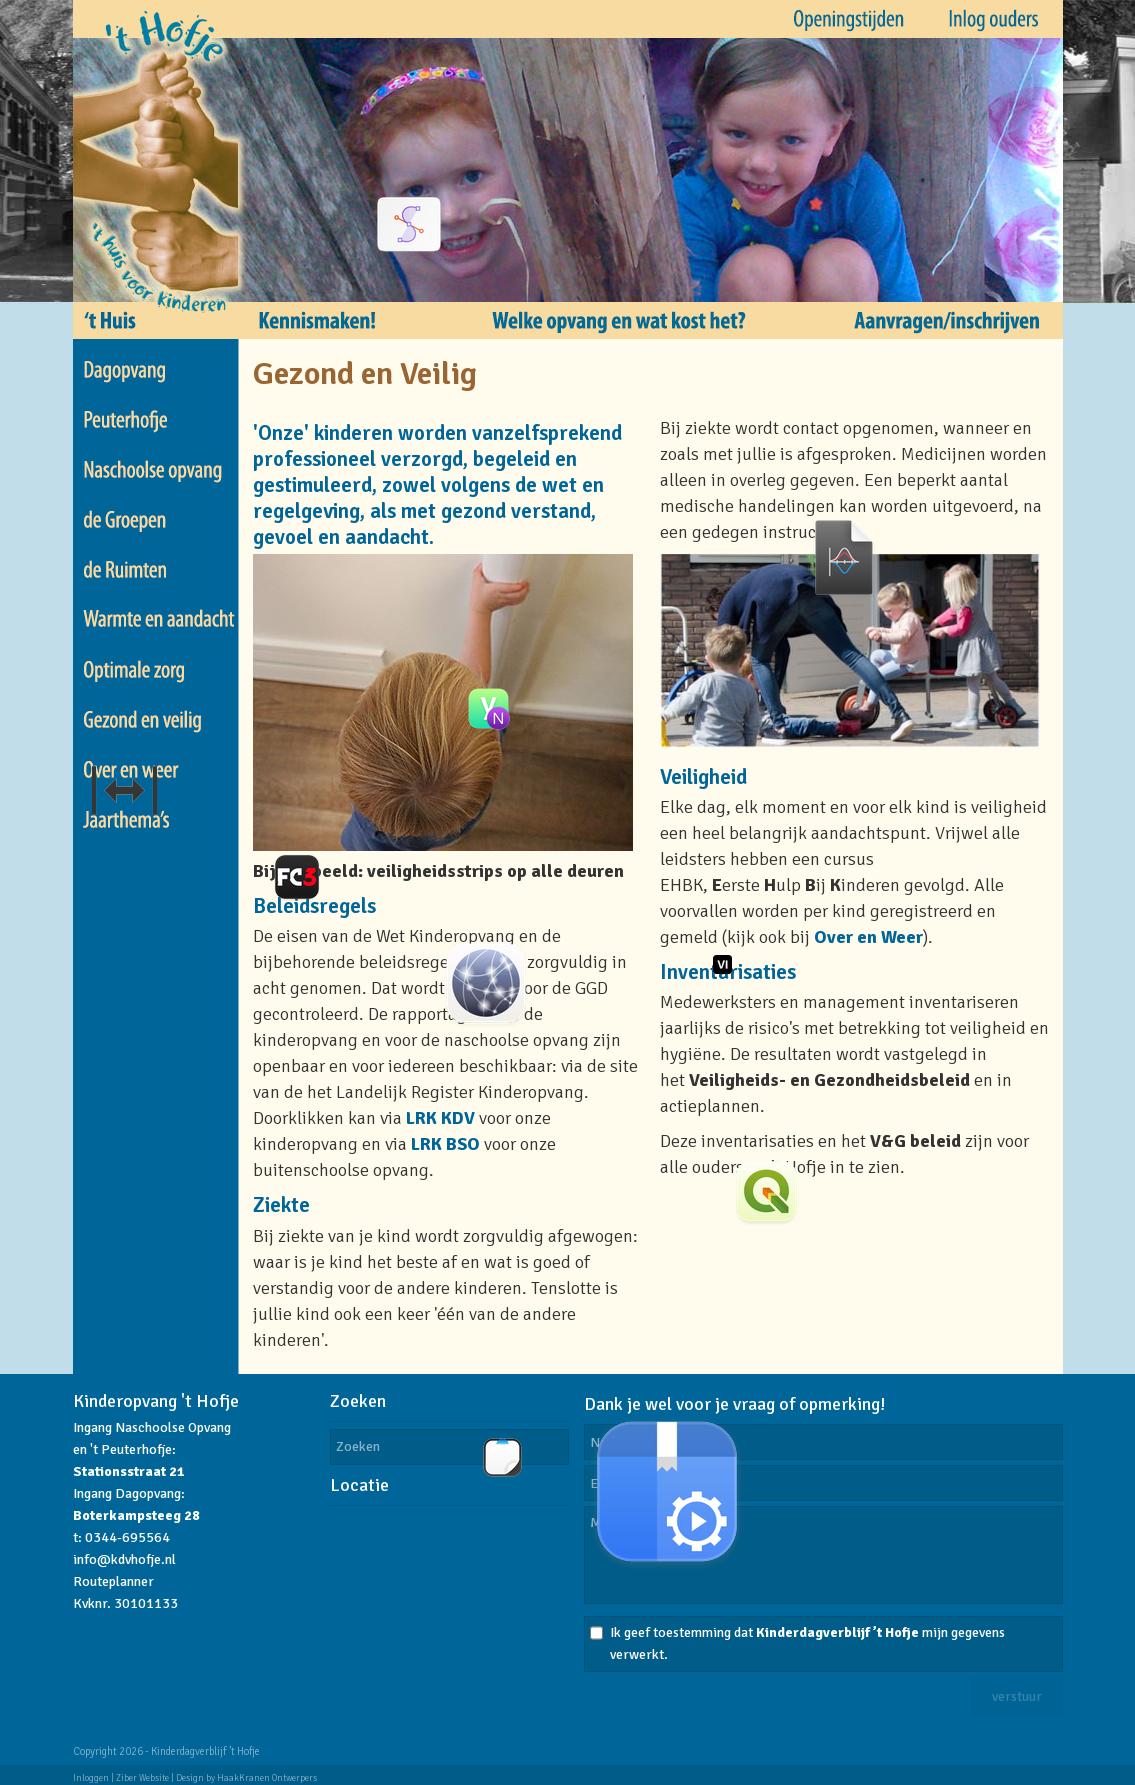 The image size is (1135, 1785). I want to click on open a LabPlot2 data analysis file, so click(844, 559).